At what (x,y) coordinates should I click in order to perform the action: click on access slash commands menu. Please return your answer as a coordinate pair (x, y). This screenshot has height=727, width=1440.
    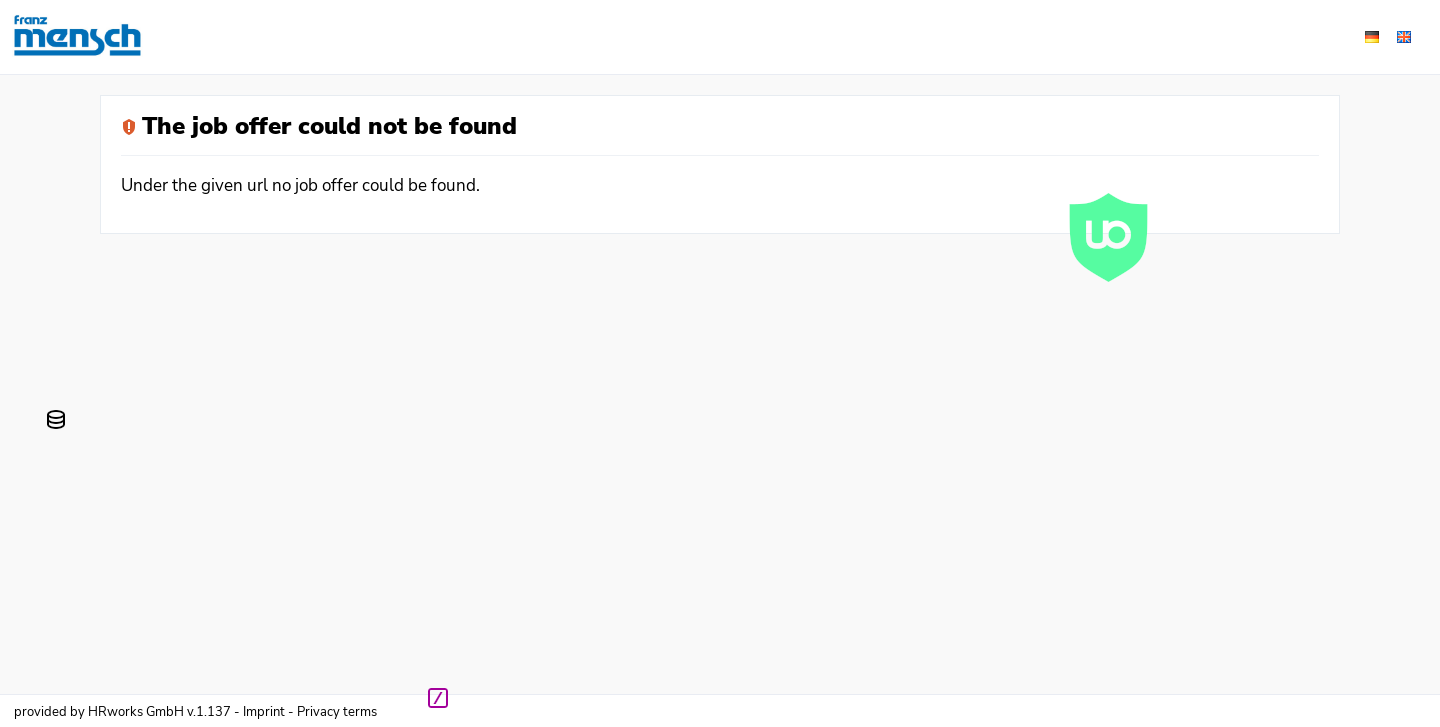
    Looking at the image, I should click on (438, 698).